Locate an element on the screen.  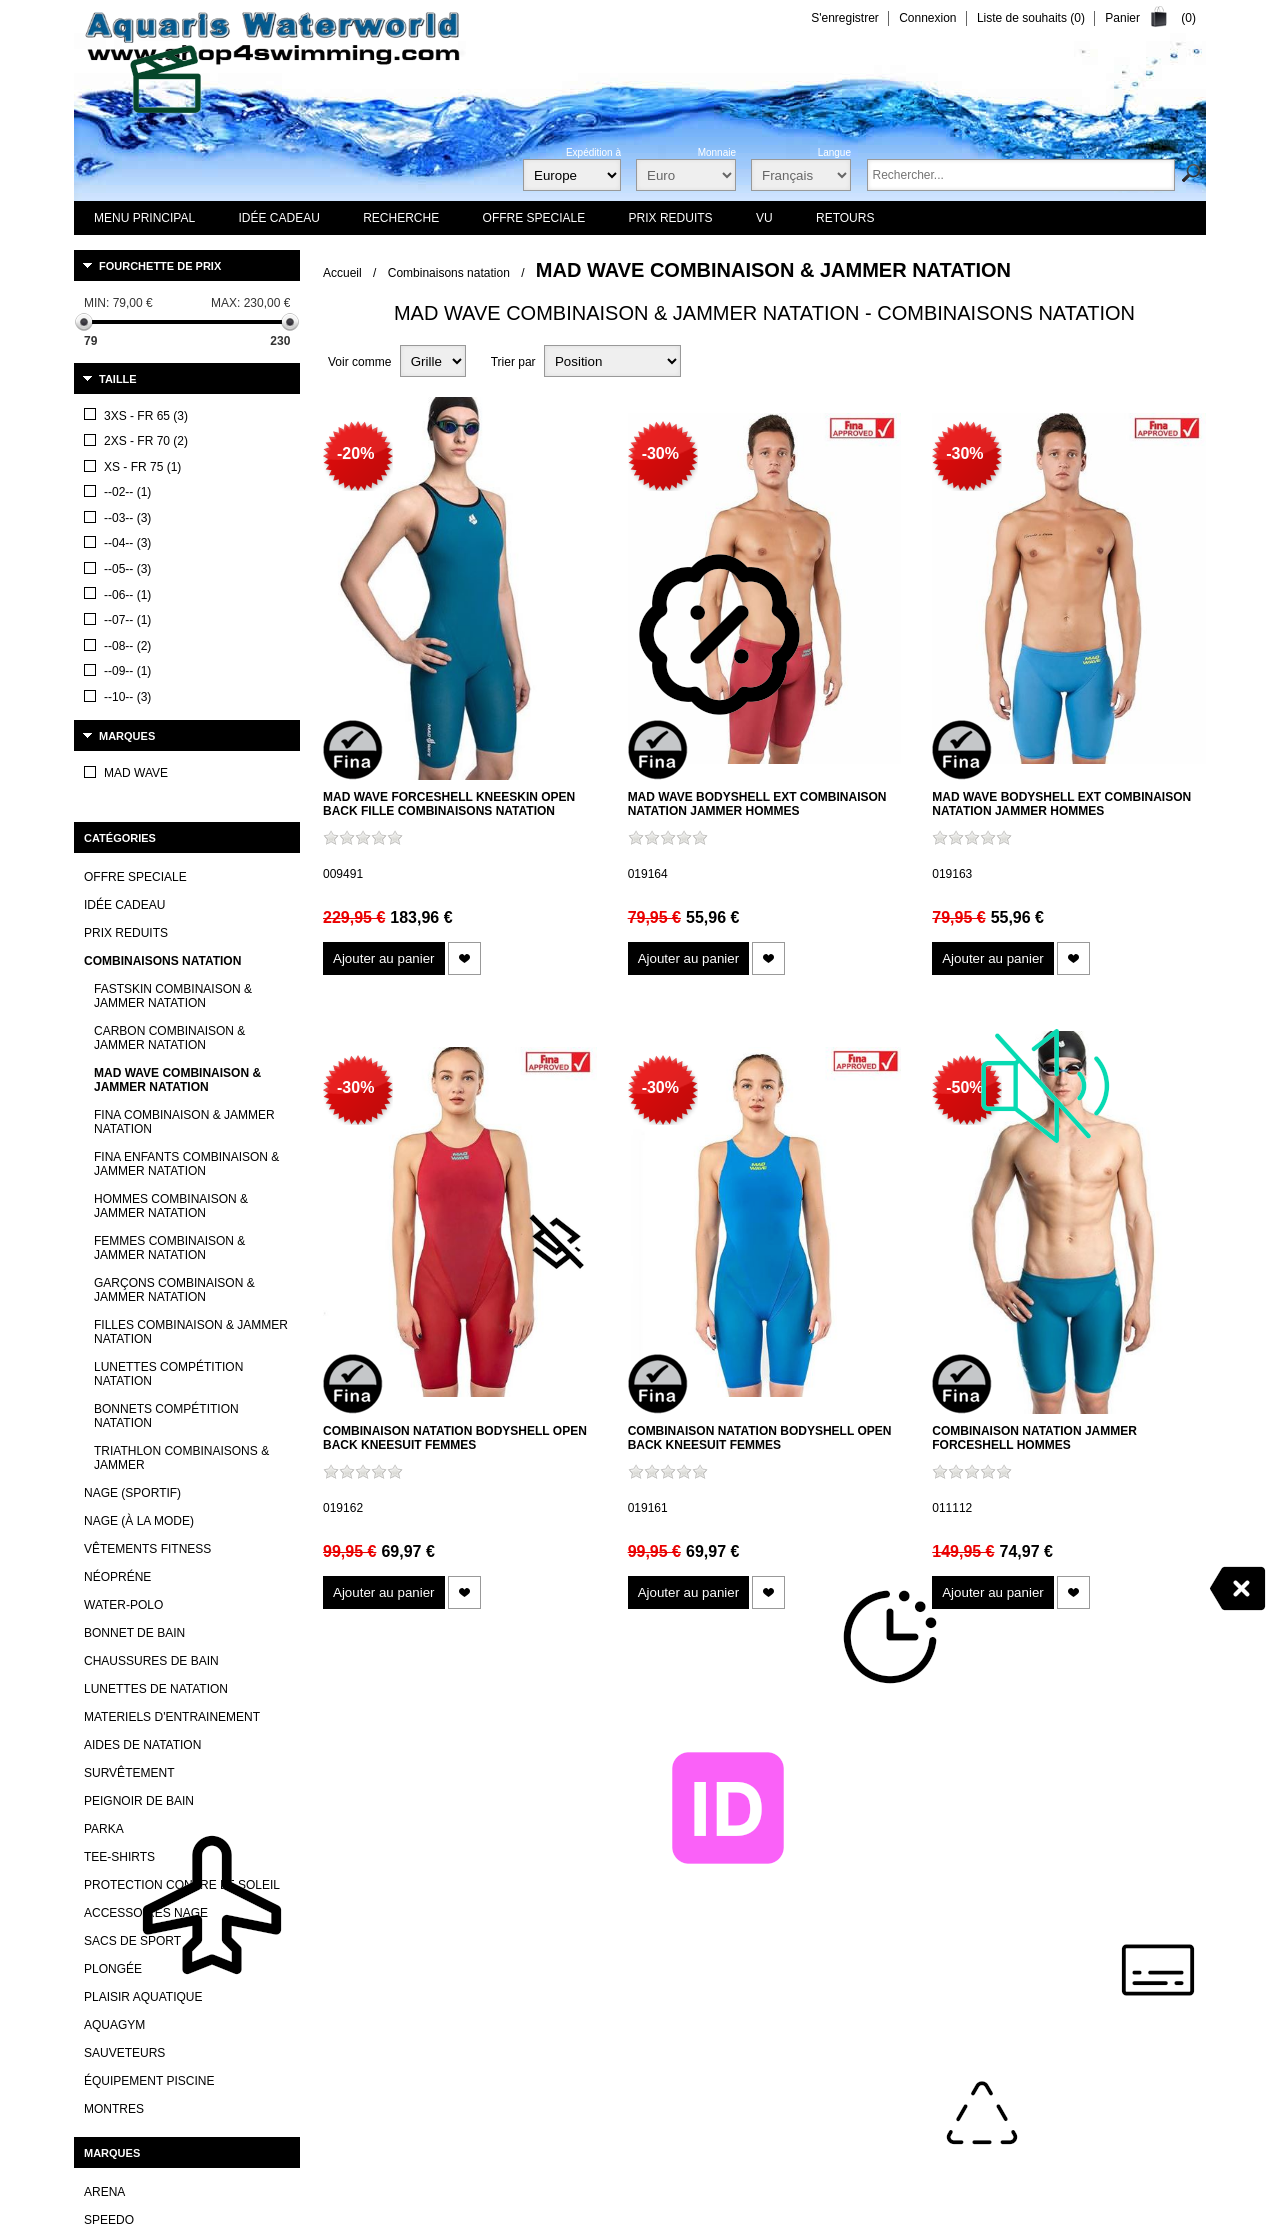
clear all map layers is located at coordinates (556, 1244).